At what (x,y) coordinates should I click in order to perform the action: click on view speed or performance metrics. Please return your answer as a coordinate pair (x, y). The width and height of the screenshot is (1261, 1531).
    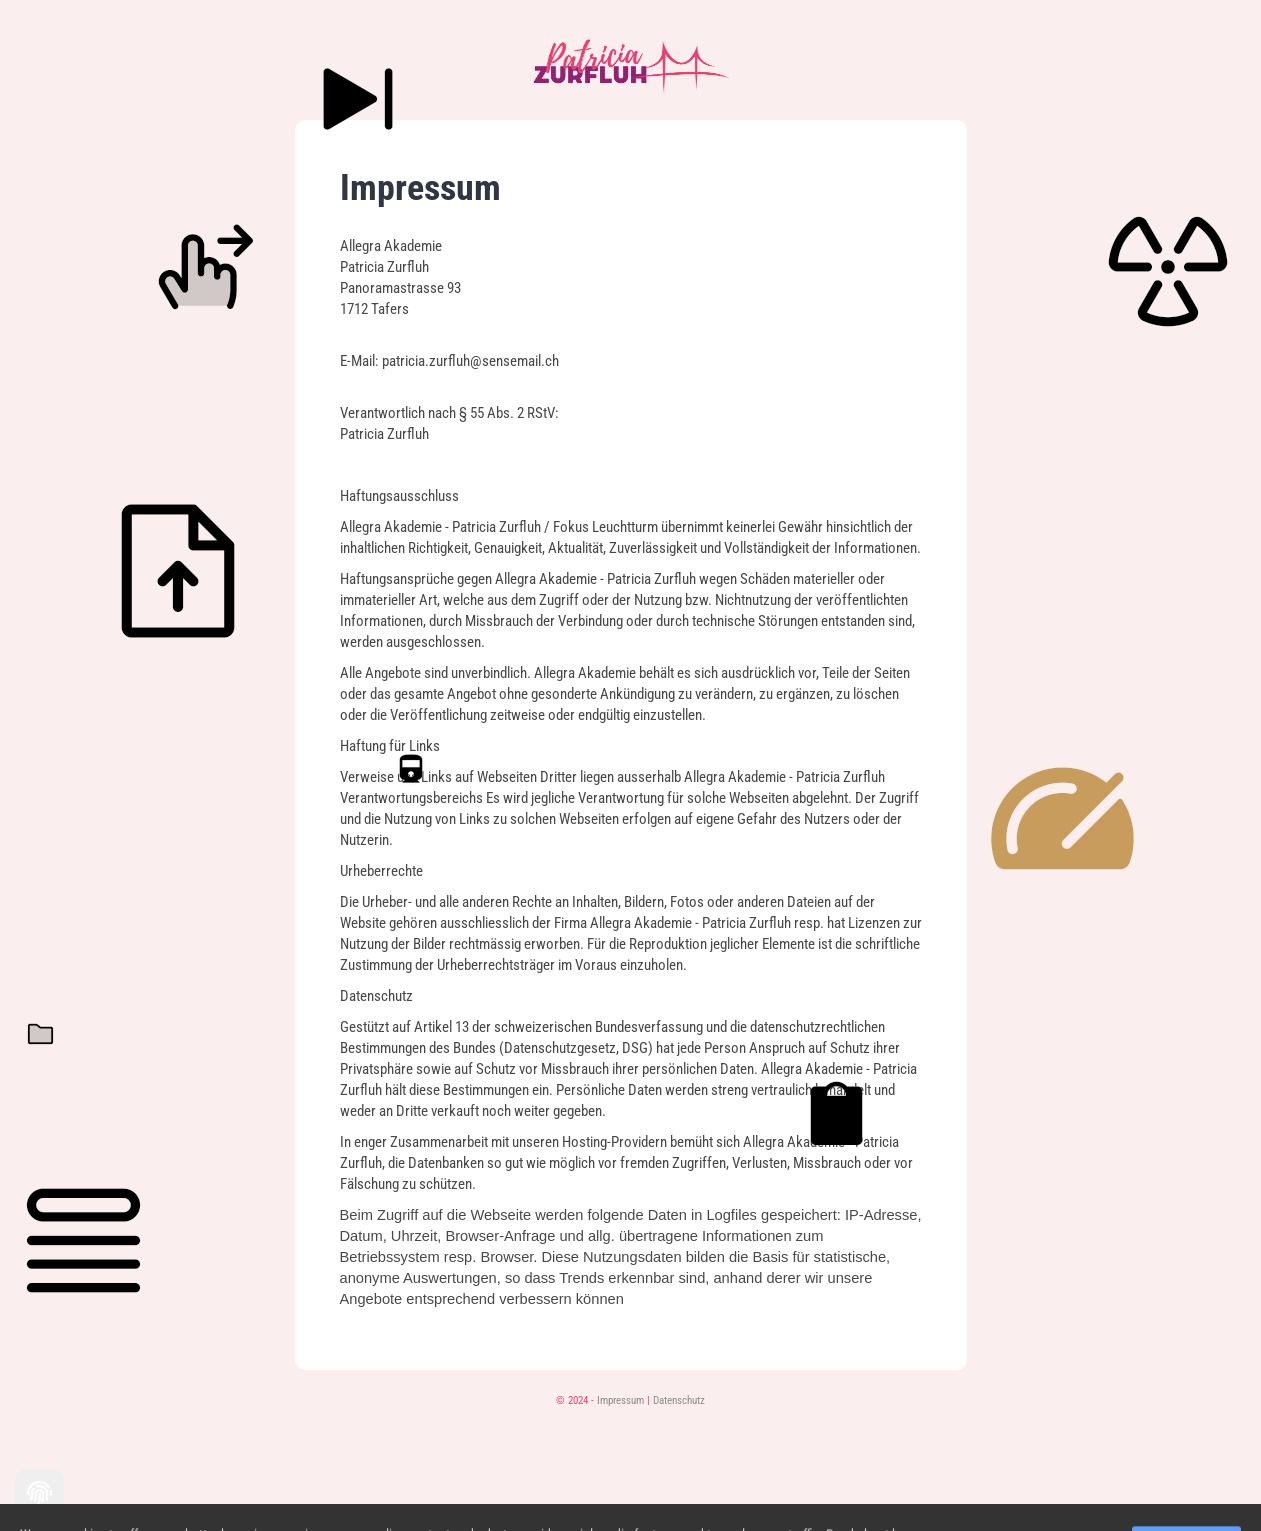
    Looking at the image, I should click on (1062, 823).